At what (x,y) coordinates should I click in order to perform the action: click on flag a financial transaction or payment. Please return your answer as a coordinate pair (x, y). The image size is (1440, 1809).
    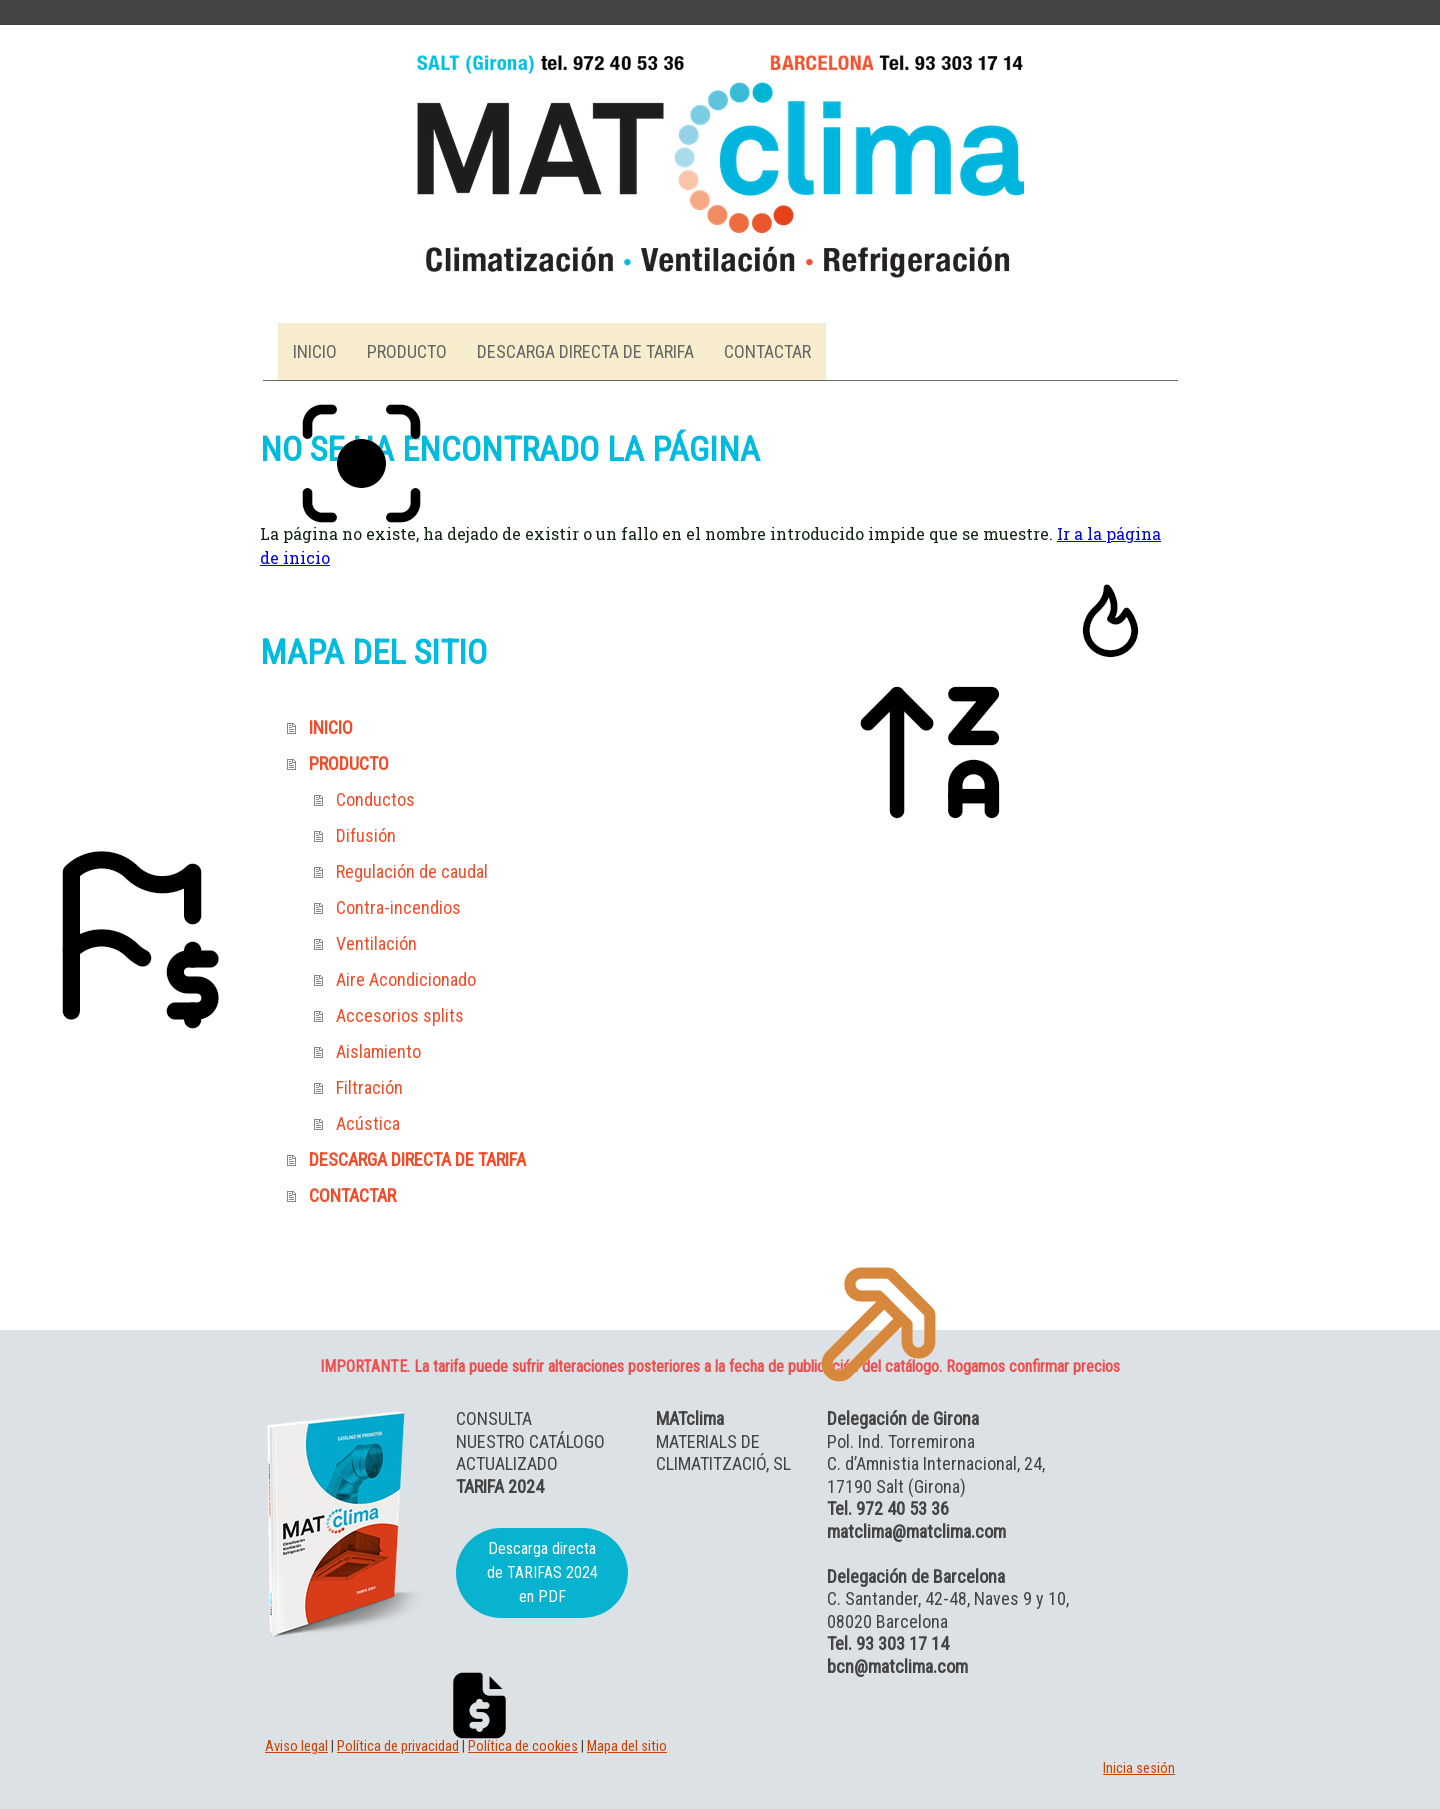
    Looking at the image, I should click on (132, 933).